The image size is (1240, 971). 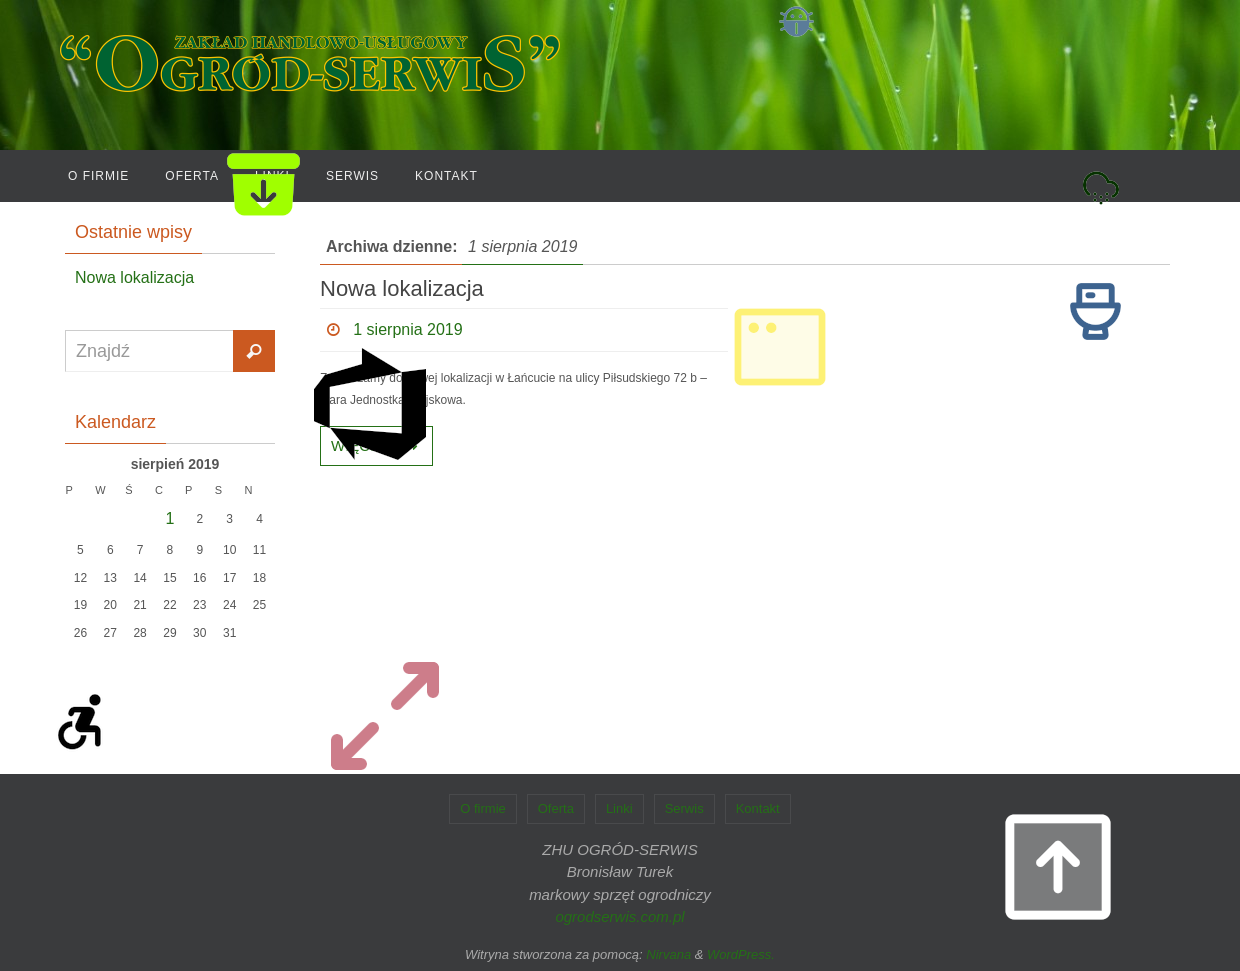 I want to click on indicates wheelchair accessibility available, so click(x=78, y=721).